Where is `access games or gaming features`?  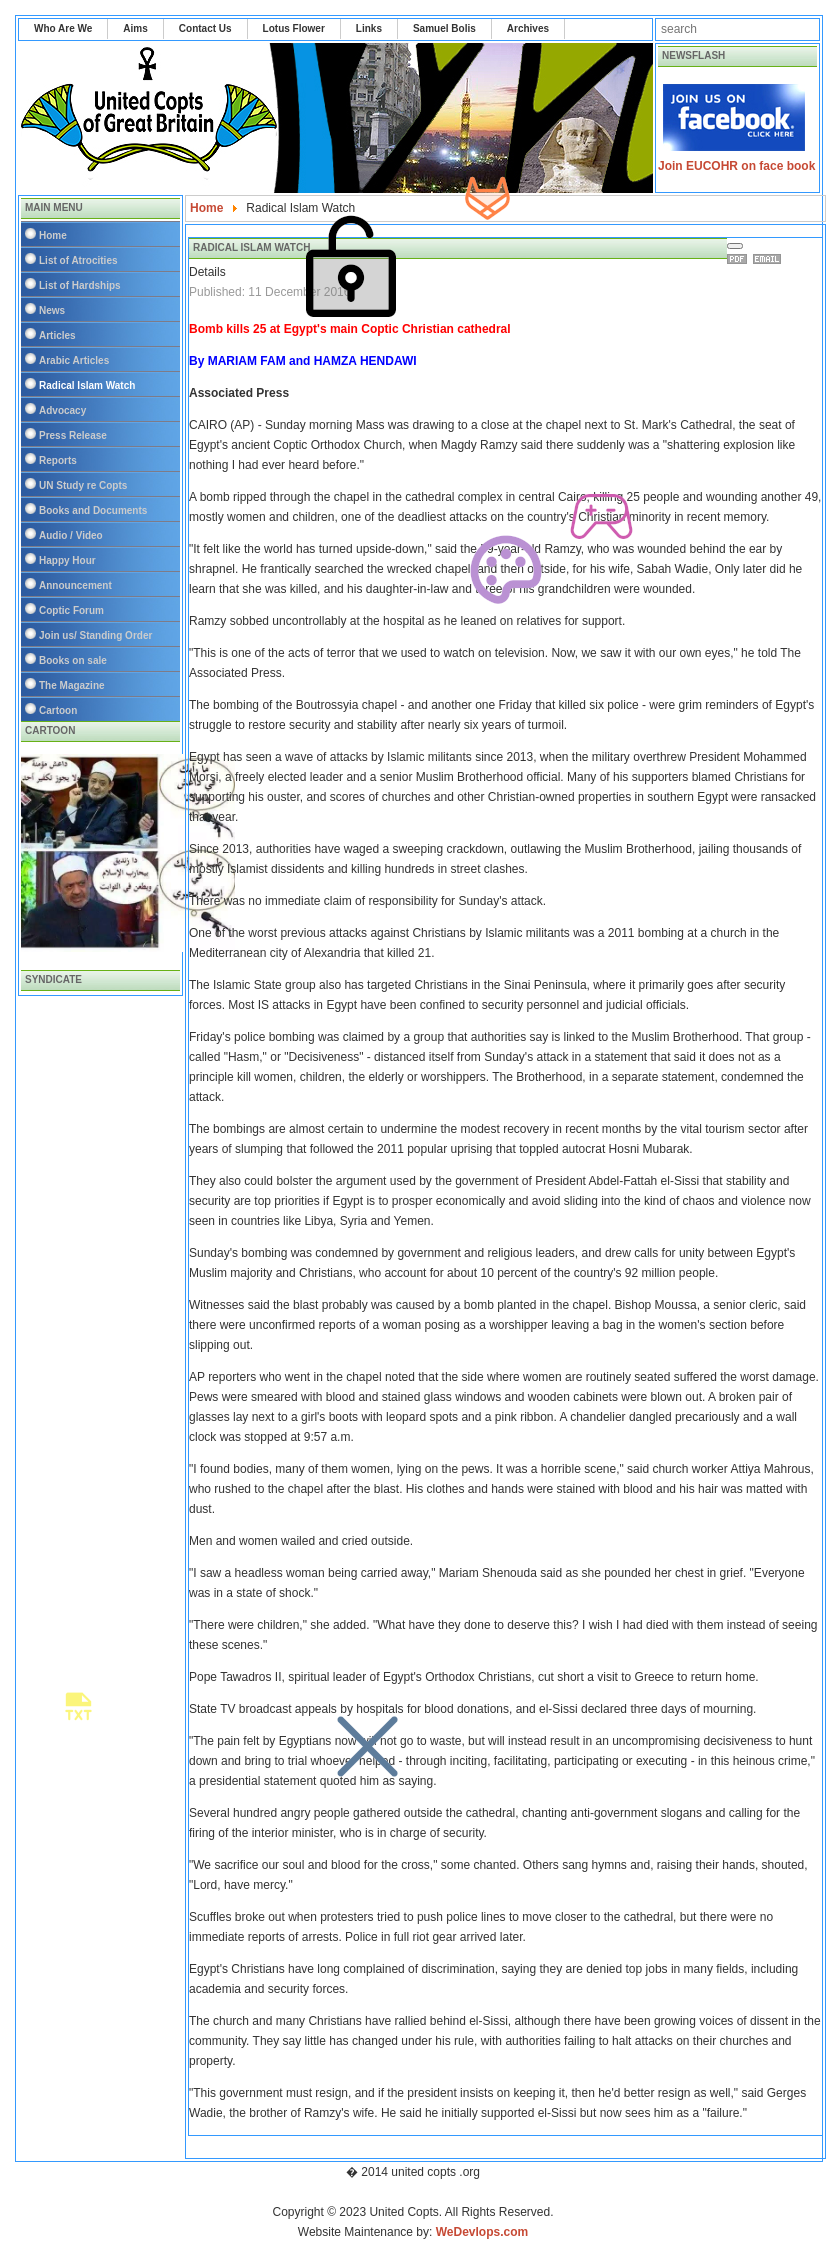 access games or gaming features is located at coordinates (601, 516).